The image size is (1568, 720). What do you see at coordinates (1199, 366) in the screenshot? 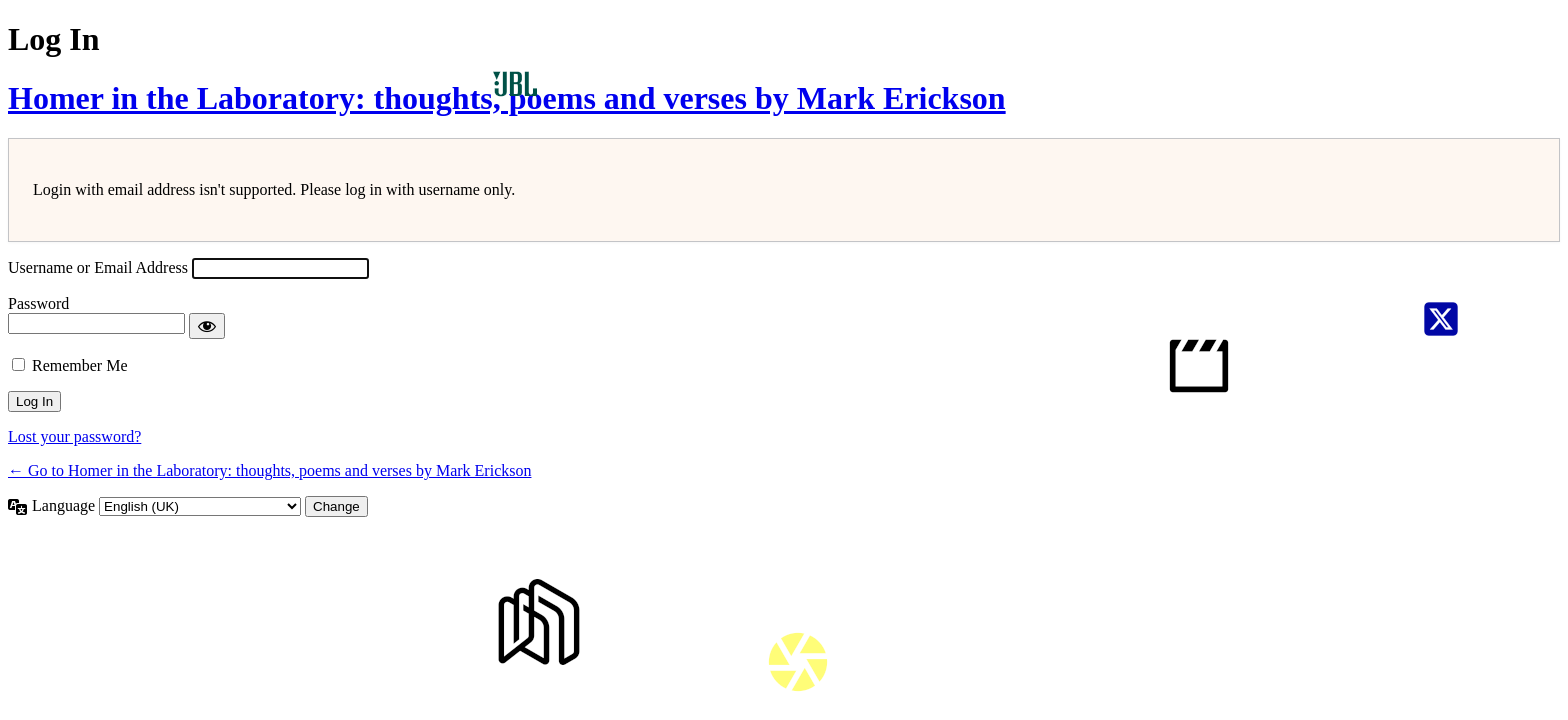
I see `access video or film editing tools` at bounding box center [1199, 366].